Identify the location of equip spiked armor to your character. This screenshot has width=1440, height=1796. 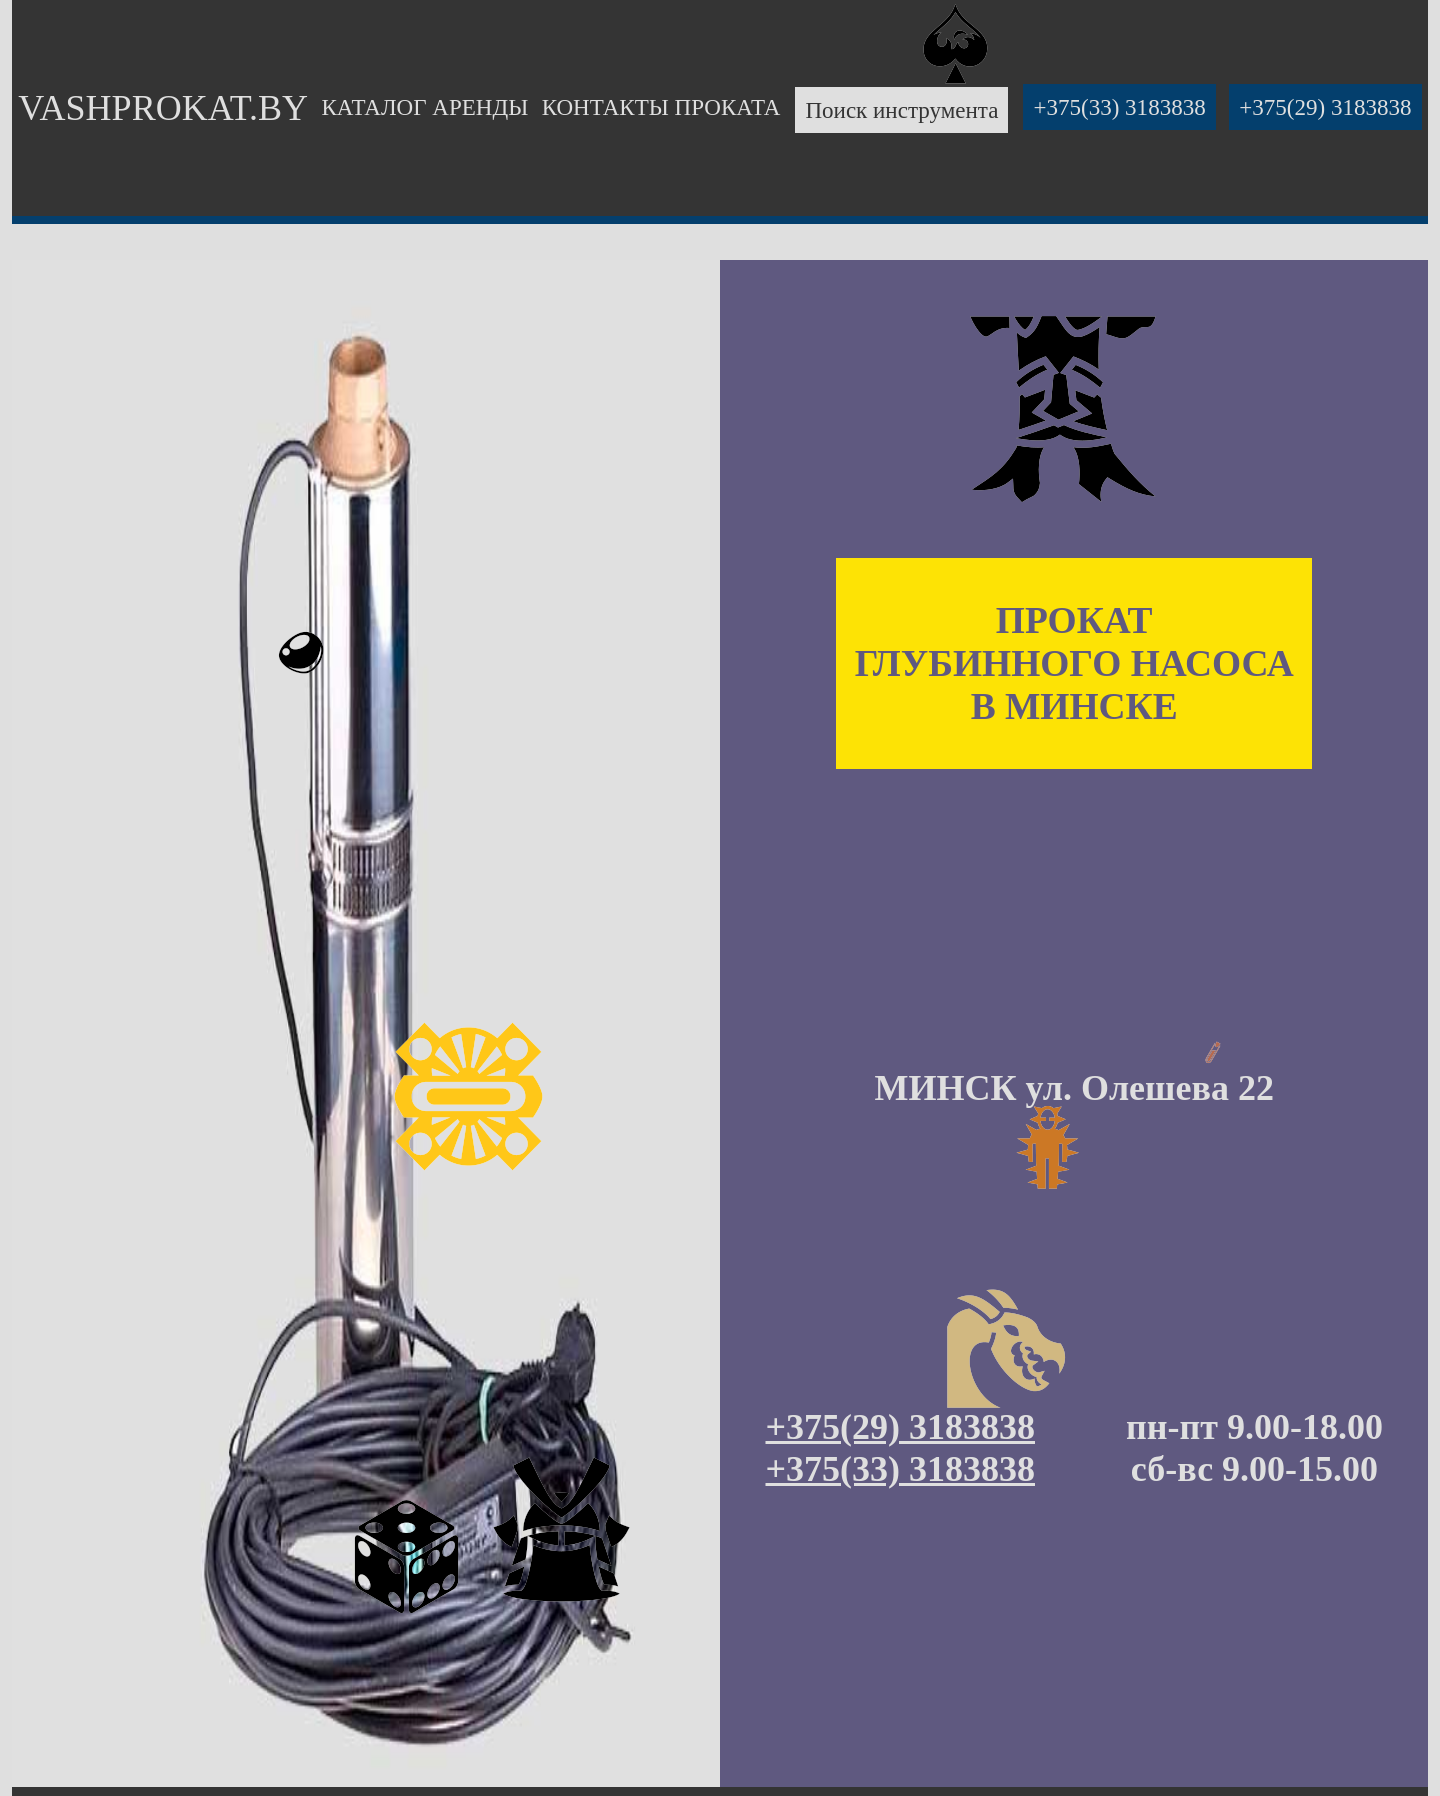
(1047, 1147).